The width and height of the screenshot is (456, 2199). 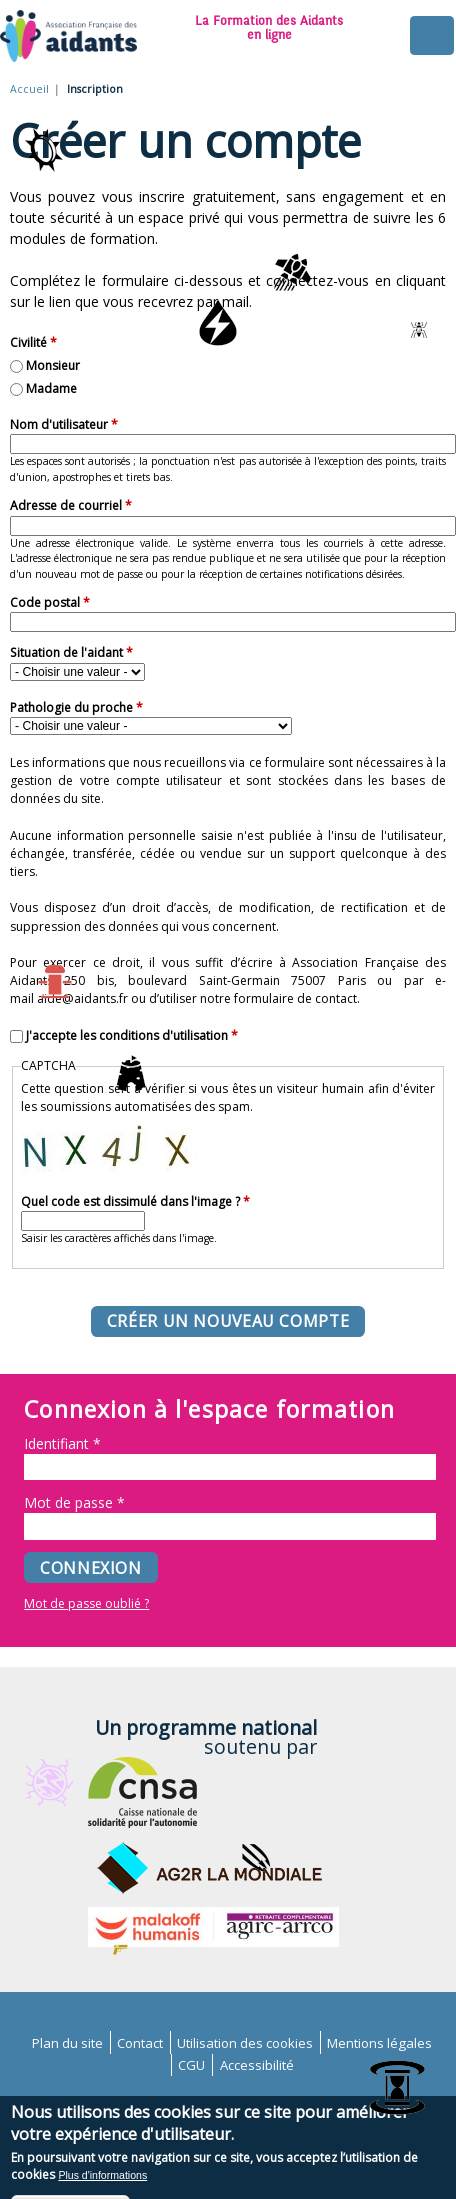 What do you see at coordinates (397, 2087) in the screenshot?
I see `activate a time-based trap or ability` at bounding box center [397, 2087].